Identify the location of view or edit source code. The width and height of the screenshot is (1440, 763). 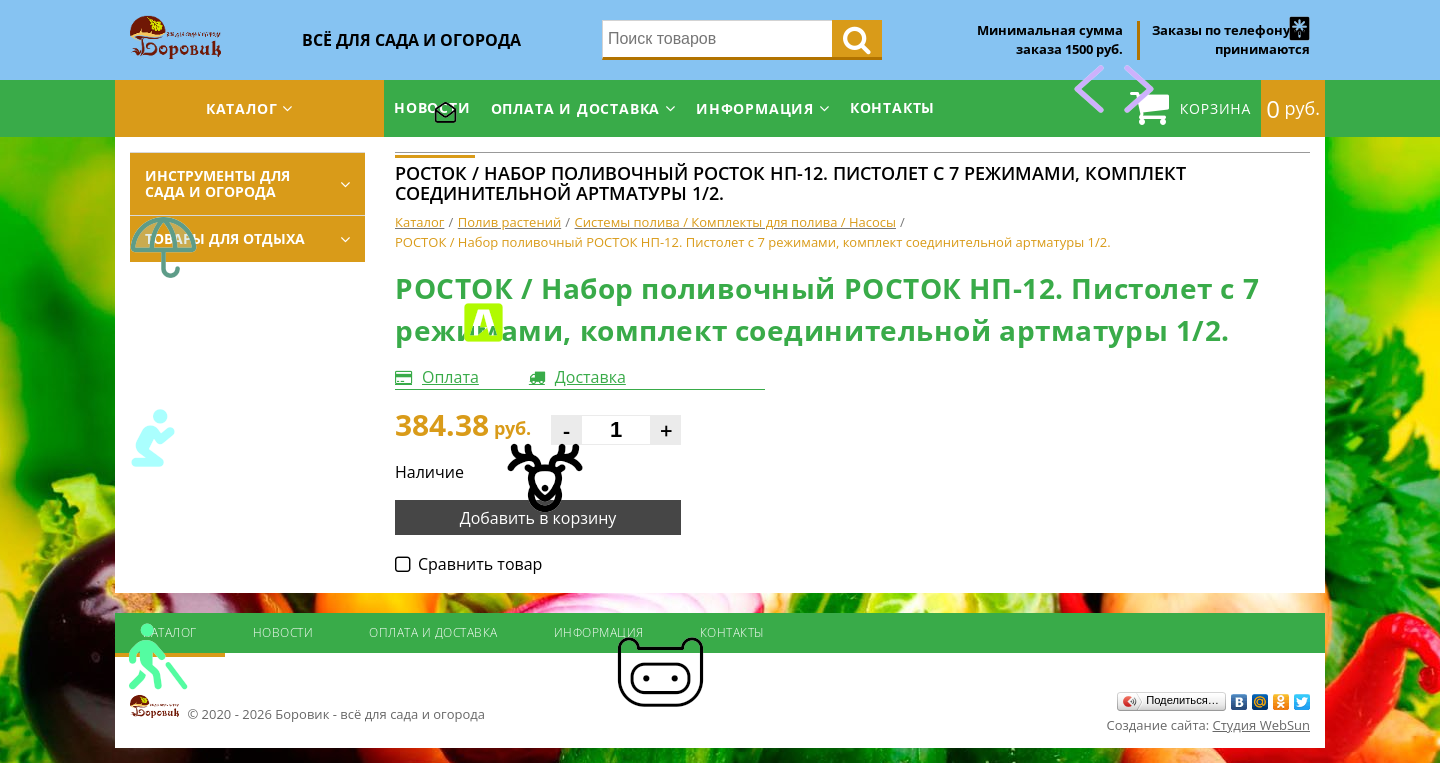
(1114, 89).